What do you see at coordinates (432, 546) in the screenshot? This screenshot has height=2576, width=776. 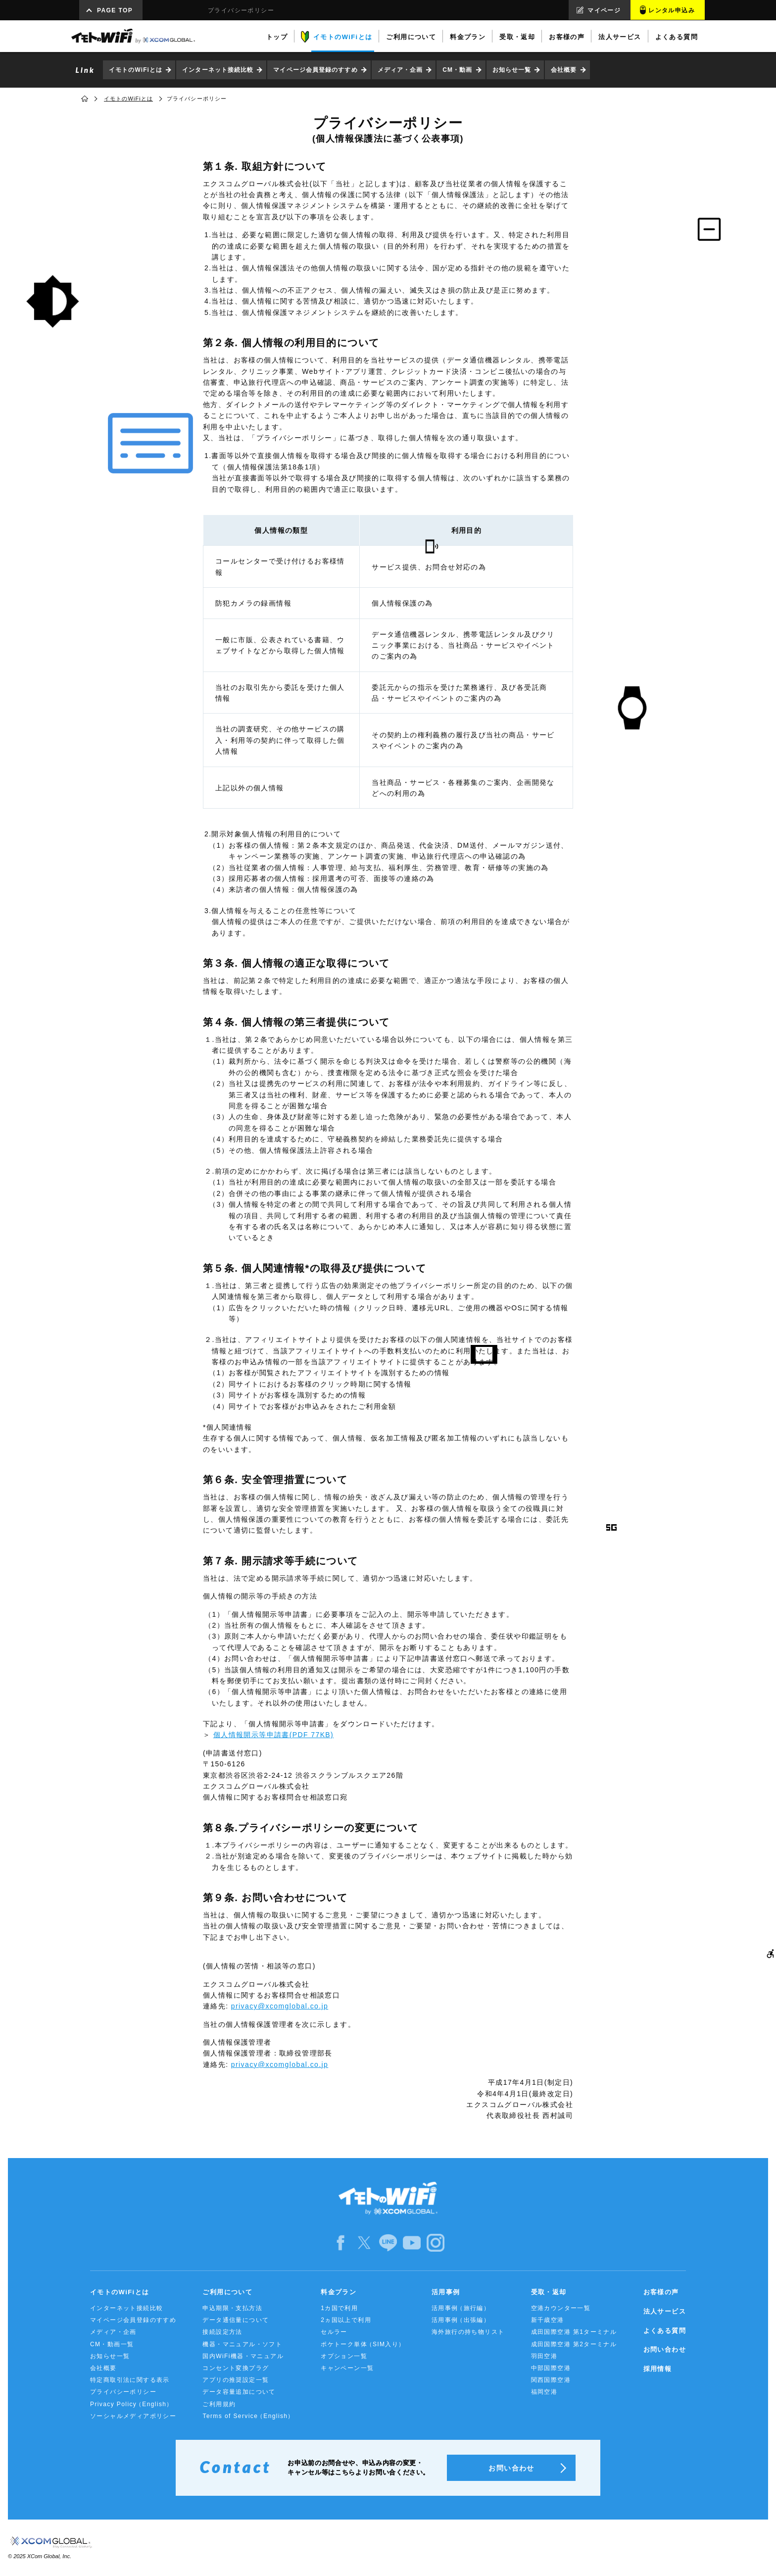 I see `incoming call or notification on linked device` at bounding box center [432, 546].